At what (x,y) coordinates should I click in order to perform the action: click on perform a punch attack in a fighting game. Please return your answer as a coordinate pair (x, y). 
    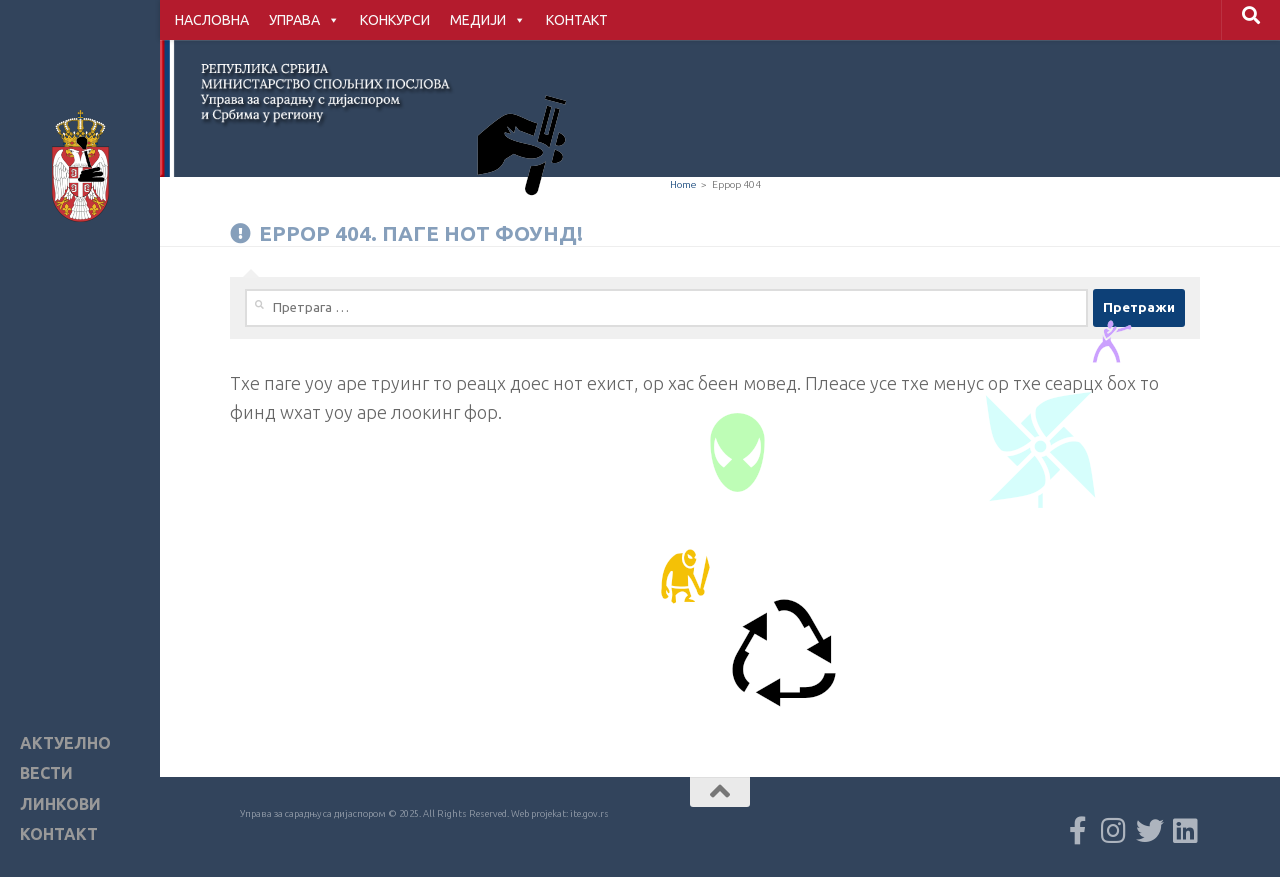
    Looking at the image, I should click on (1114, 341).